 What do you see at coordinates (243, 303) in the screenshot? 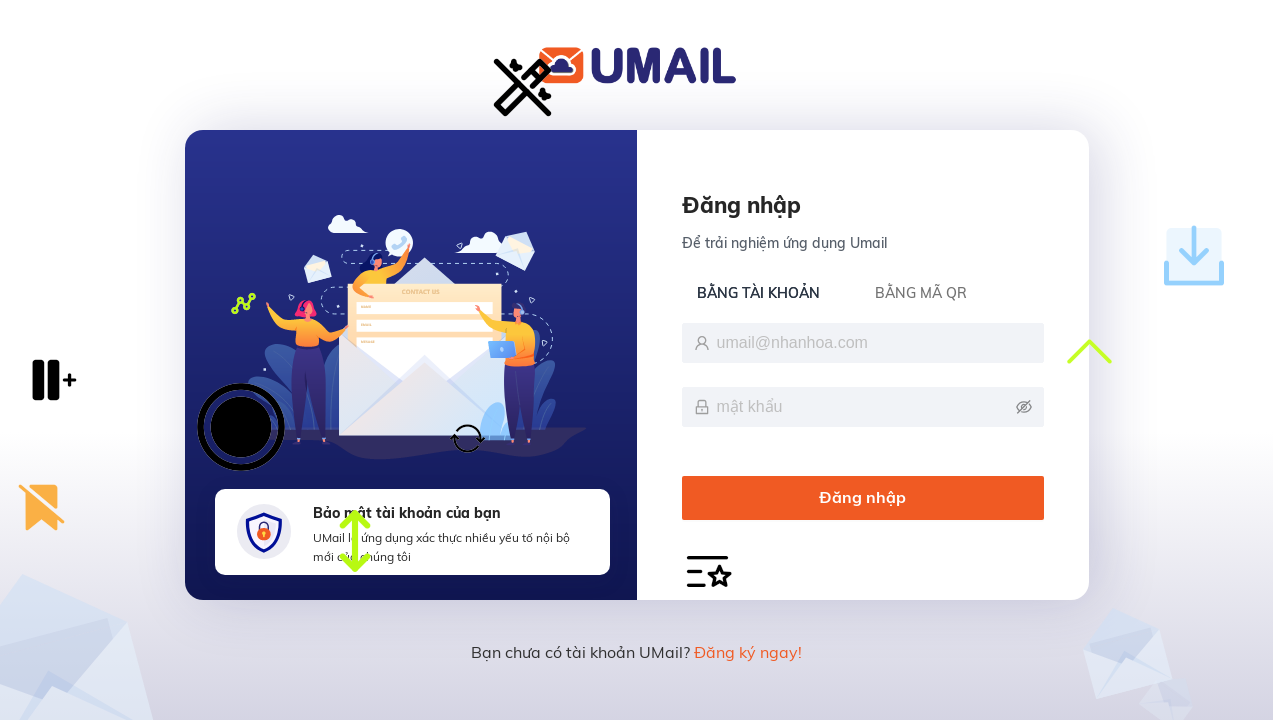
I see `view connected data points or nodes` at bounding box center [243, 303].